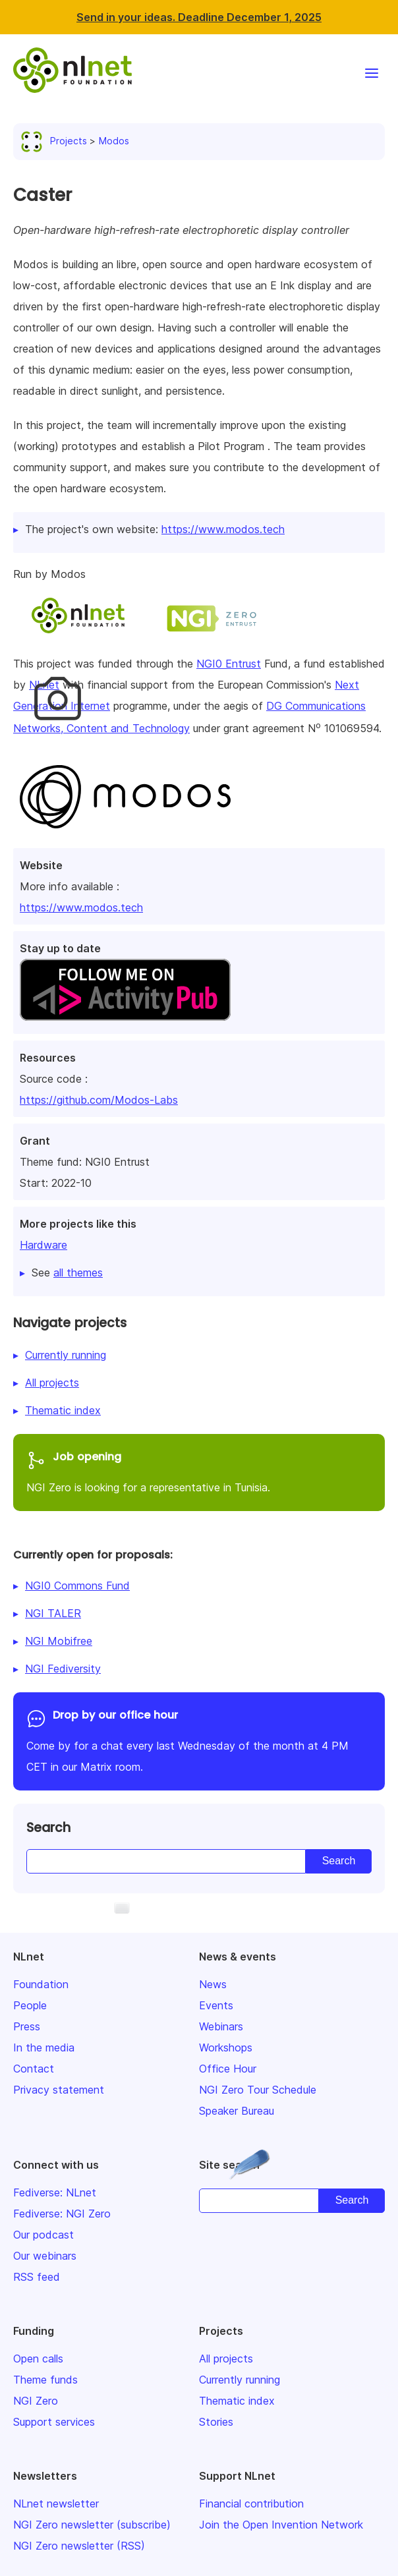 The width and height of the screenshot is (398, 2576). Describe the element at coordinates (57, 700) in the screenshot. I see `open the camera app` at that location.